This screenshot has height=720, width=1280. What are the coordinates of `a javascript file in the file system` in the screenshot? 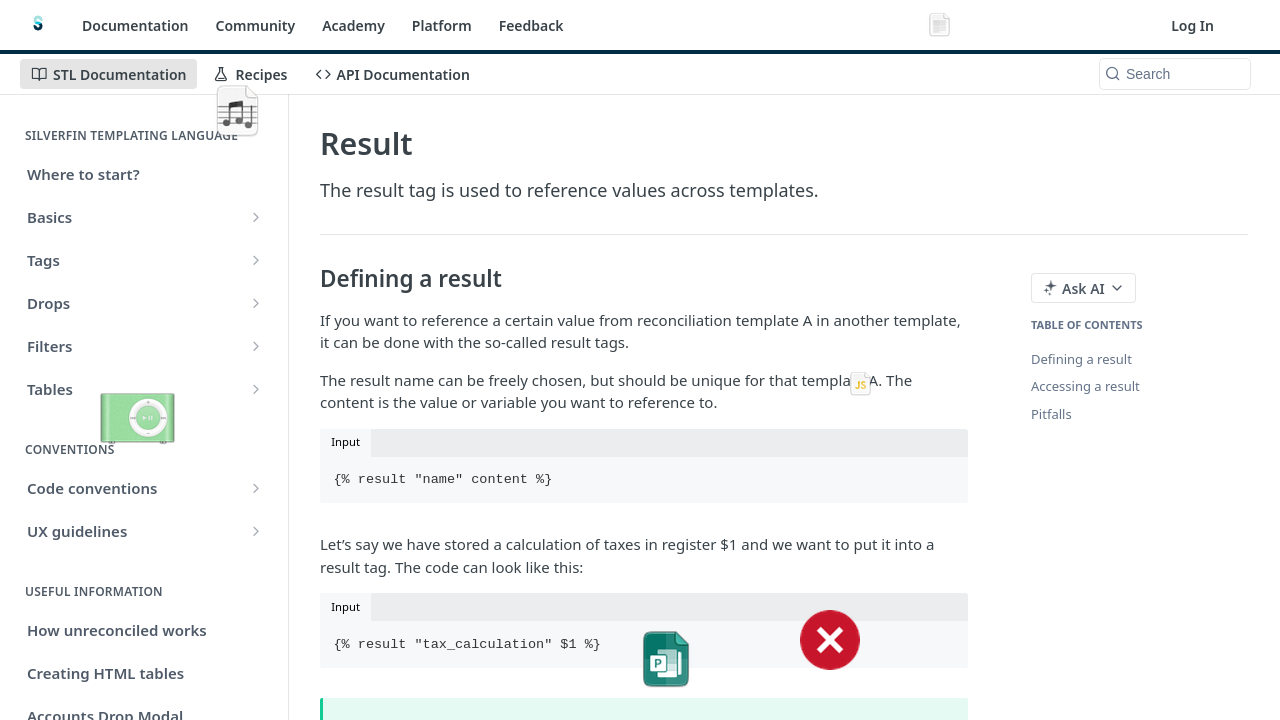 It's located at (860, 383).